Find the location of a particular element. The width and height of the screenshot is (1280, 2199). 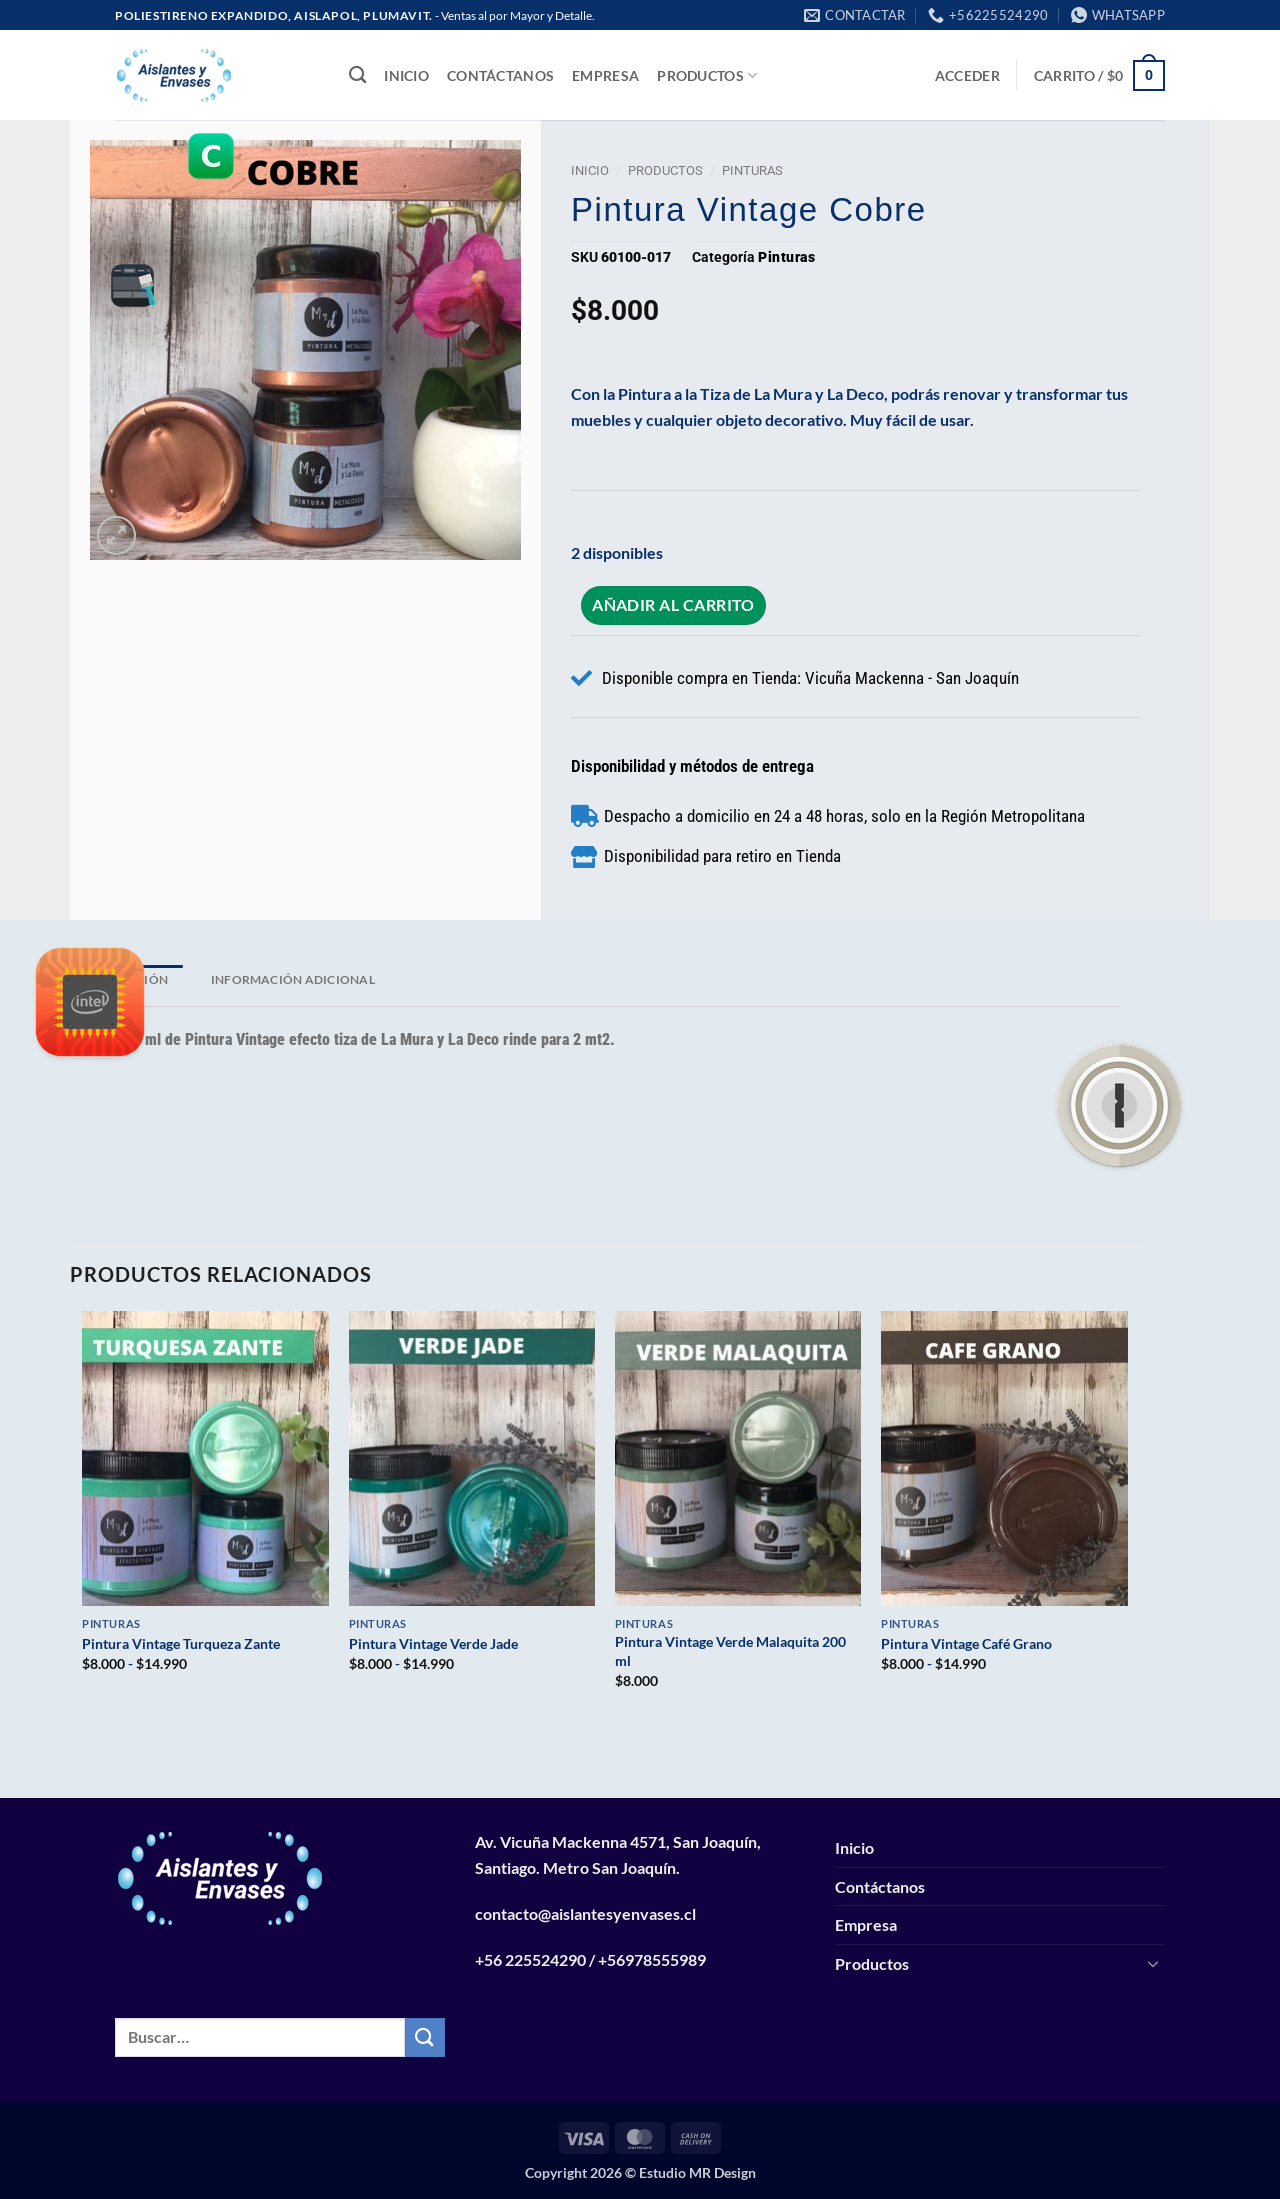

open passwords and keys manager is located at coordinates (1119, 1105).